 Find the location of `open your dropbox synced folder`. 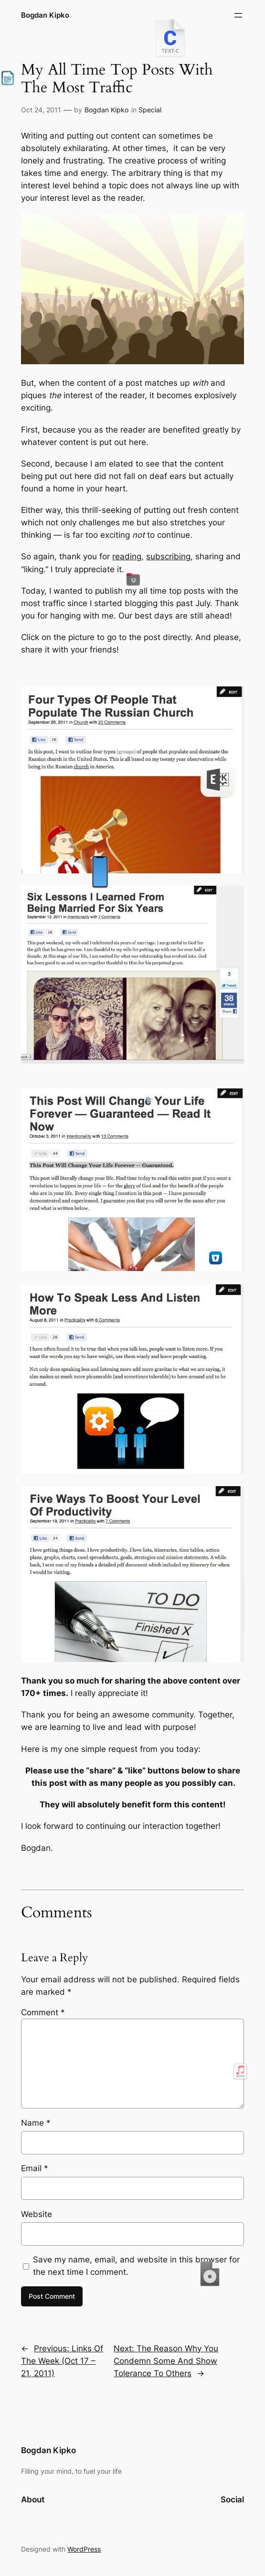

open your dropbox synced folder is located at coordinates (133, 579).